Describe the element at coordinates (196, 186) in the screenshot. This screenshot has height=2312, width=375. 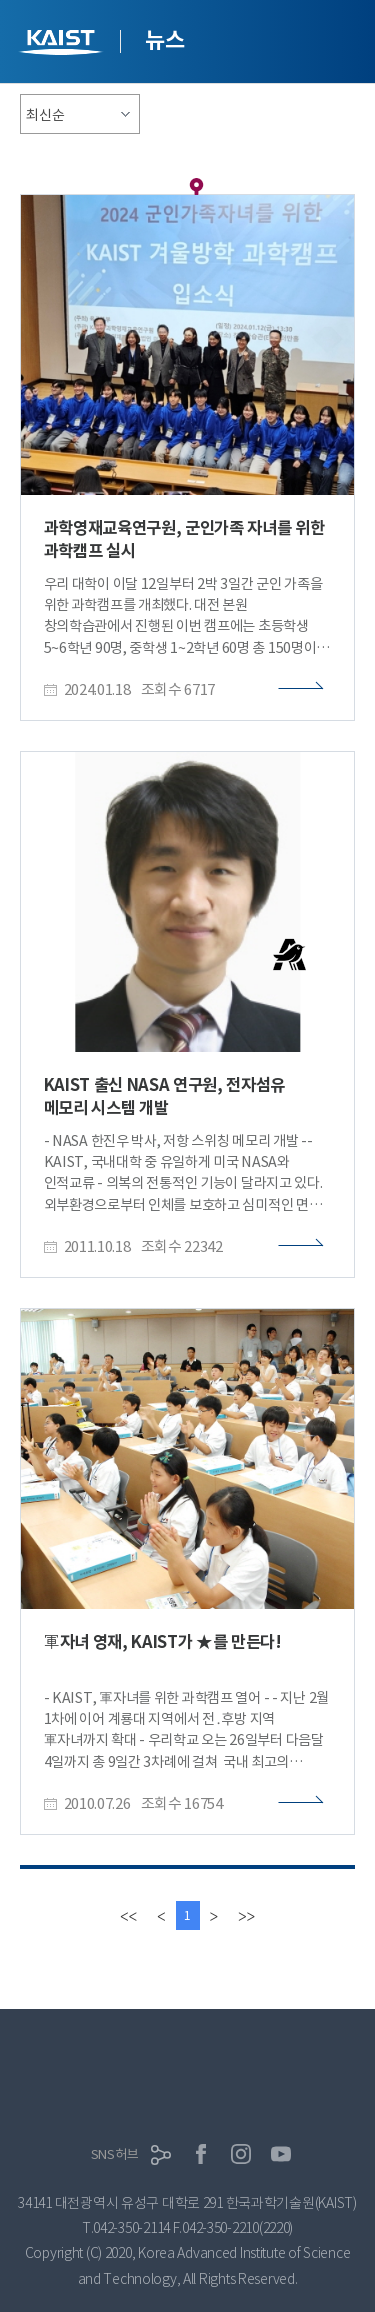
I see `open sourcetree git client` at that location.